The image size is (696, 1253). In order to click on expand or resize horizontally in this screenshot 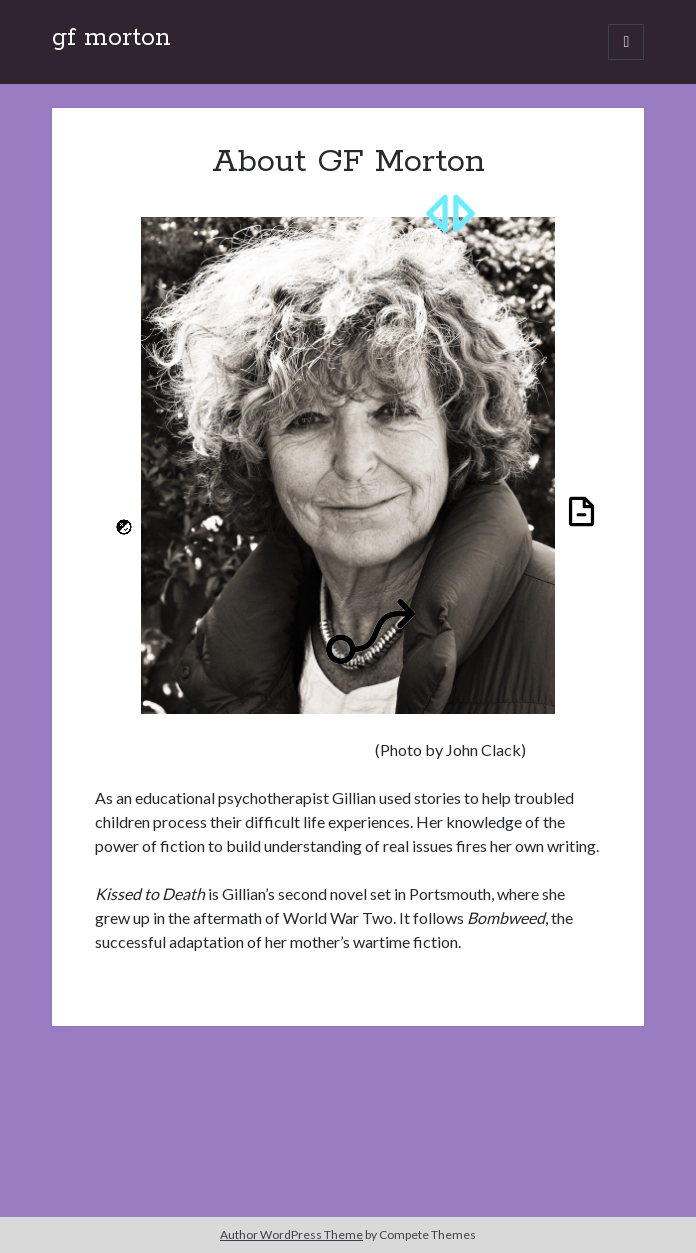, I will do `click(450, 213)`.